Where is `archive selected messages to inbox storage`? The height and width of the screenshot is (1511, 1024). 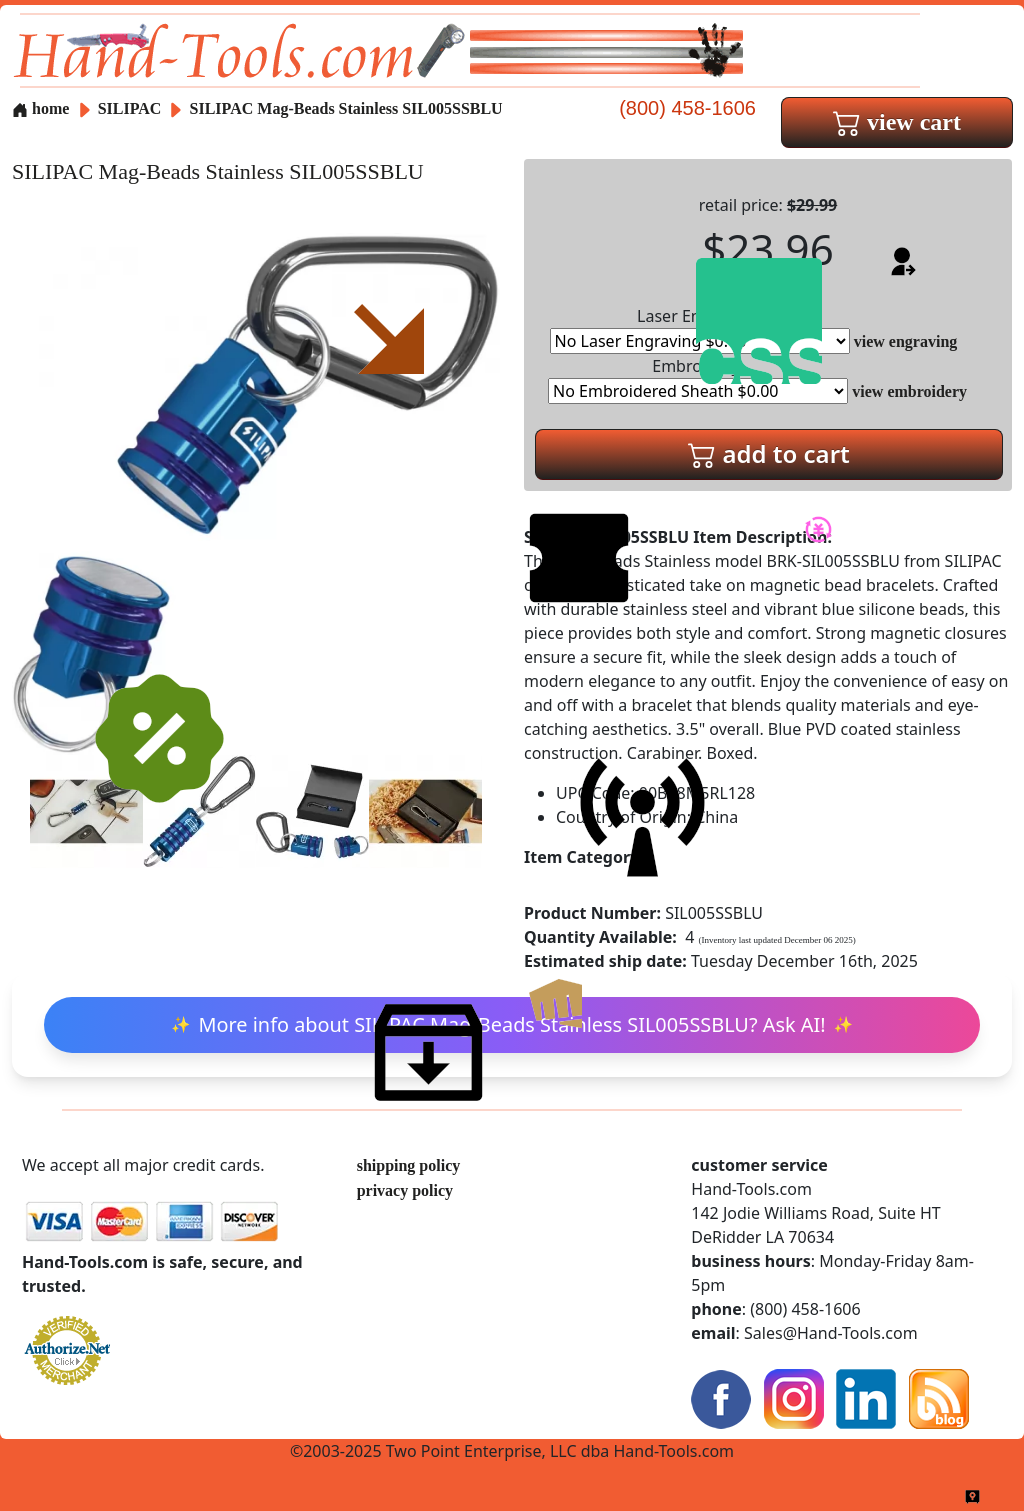
archive selected messages to inbox storage is located at coordinates (428, 1052).